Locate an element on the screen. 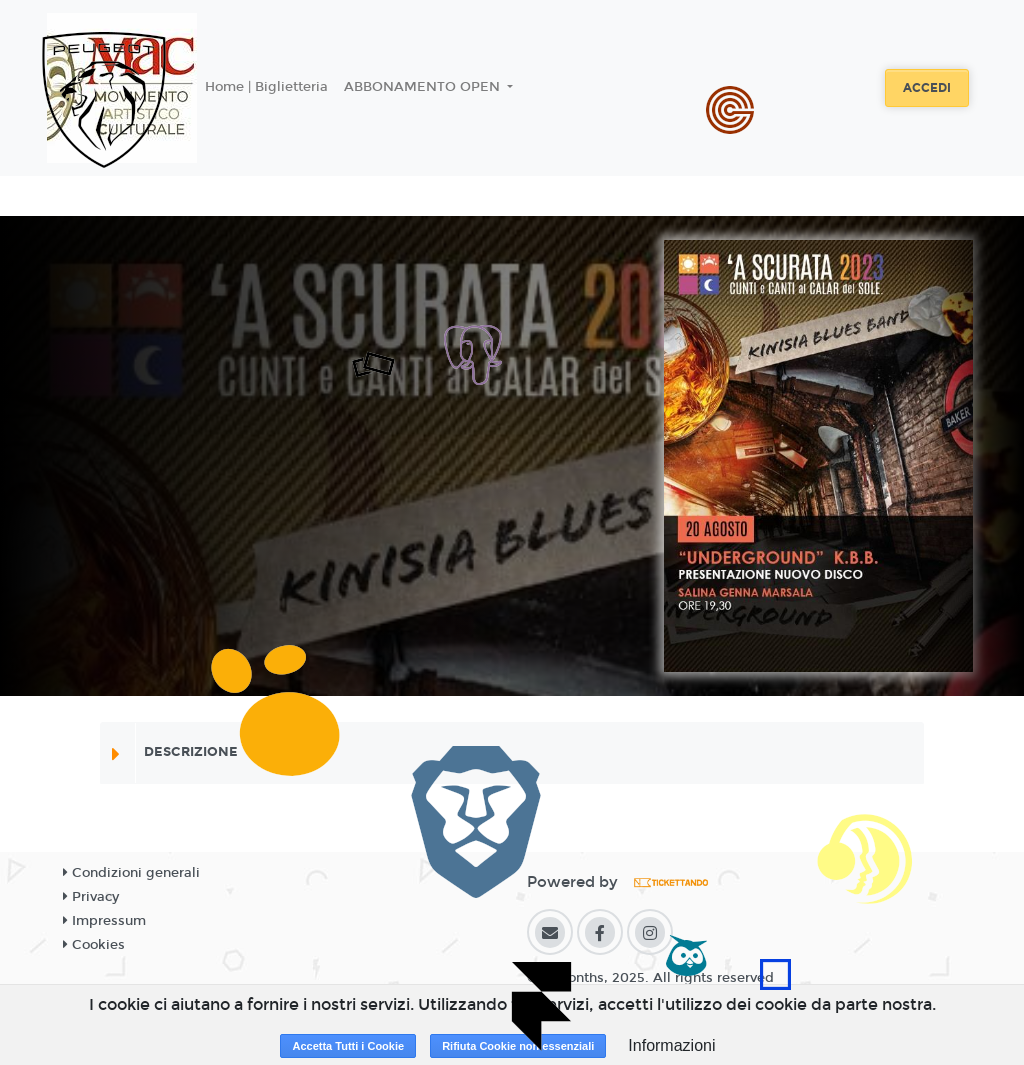 This screenshot has height=1065, width=1024. Peugeot brand logo is located at coordinates (104, 100).